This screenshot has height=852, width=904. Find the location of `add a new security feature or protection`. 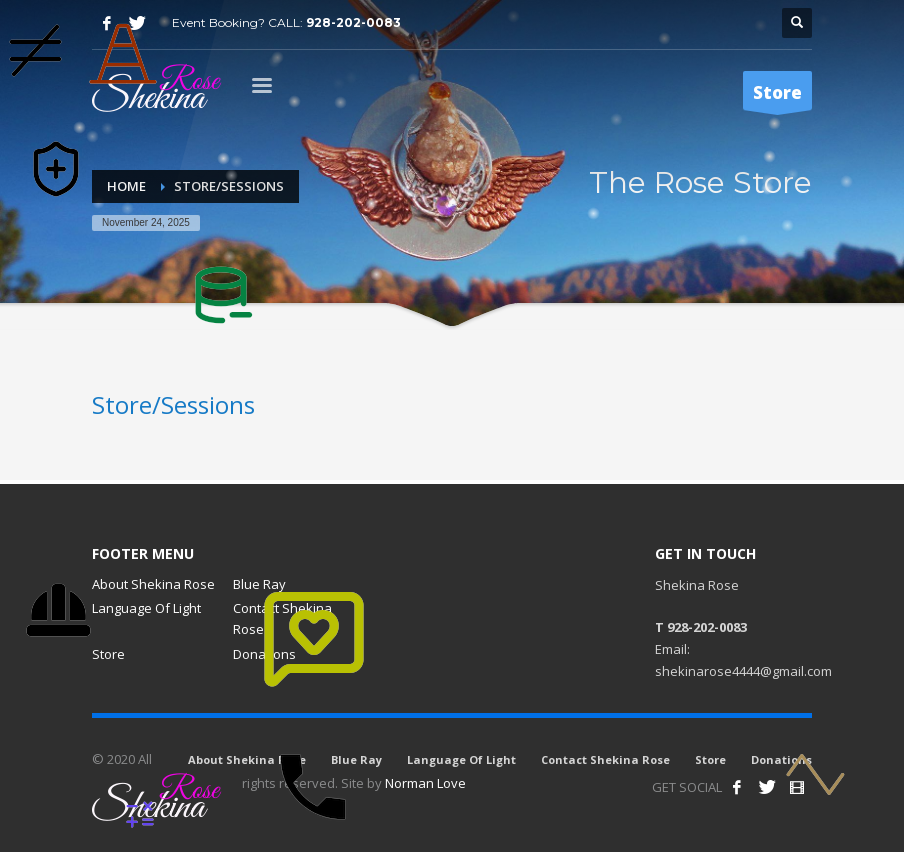

add a new security feature or protection is located at coordinates (56, 169).